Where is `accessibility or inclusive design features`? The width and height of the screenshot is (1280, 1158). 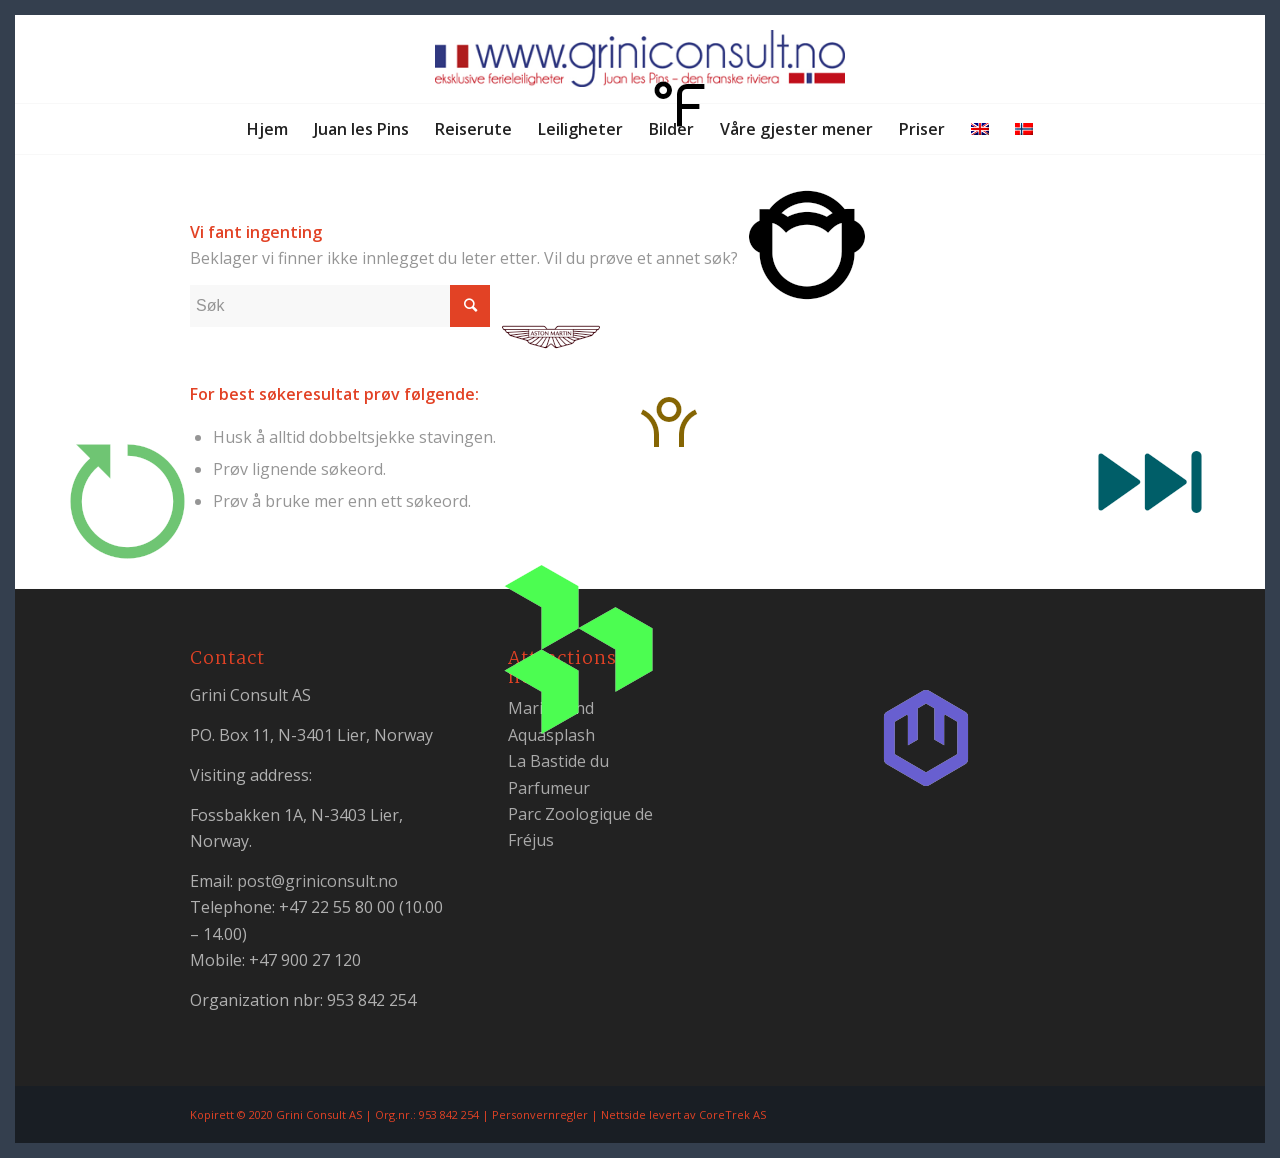 accessibility or inclusive design features is located at coordinates (669, 422).